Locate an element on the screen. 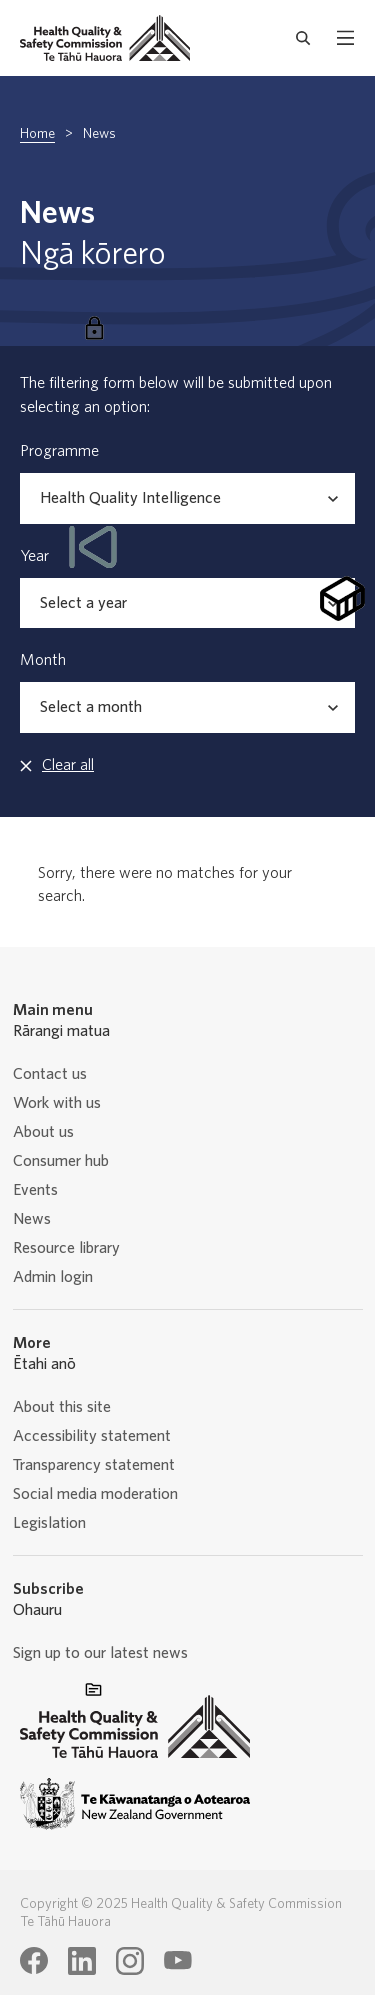 The height and width of the screenshot is (1995, 375). view container or package contents is located at coordinates (342, 598).